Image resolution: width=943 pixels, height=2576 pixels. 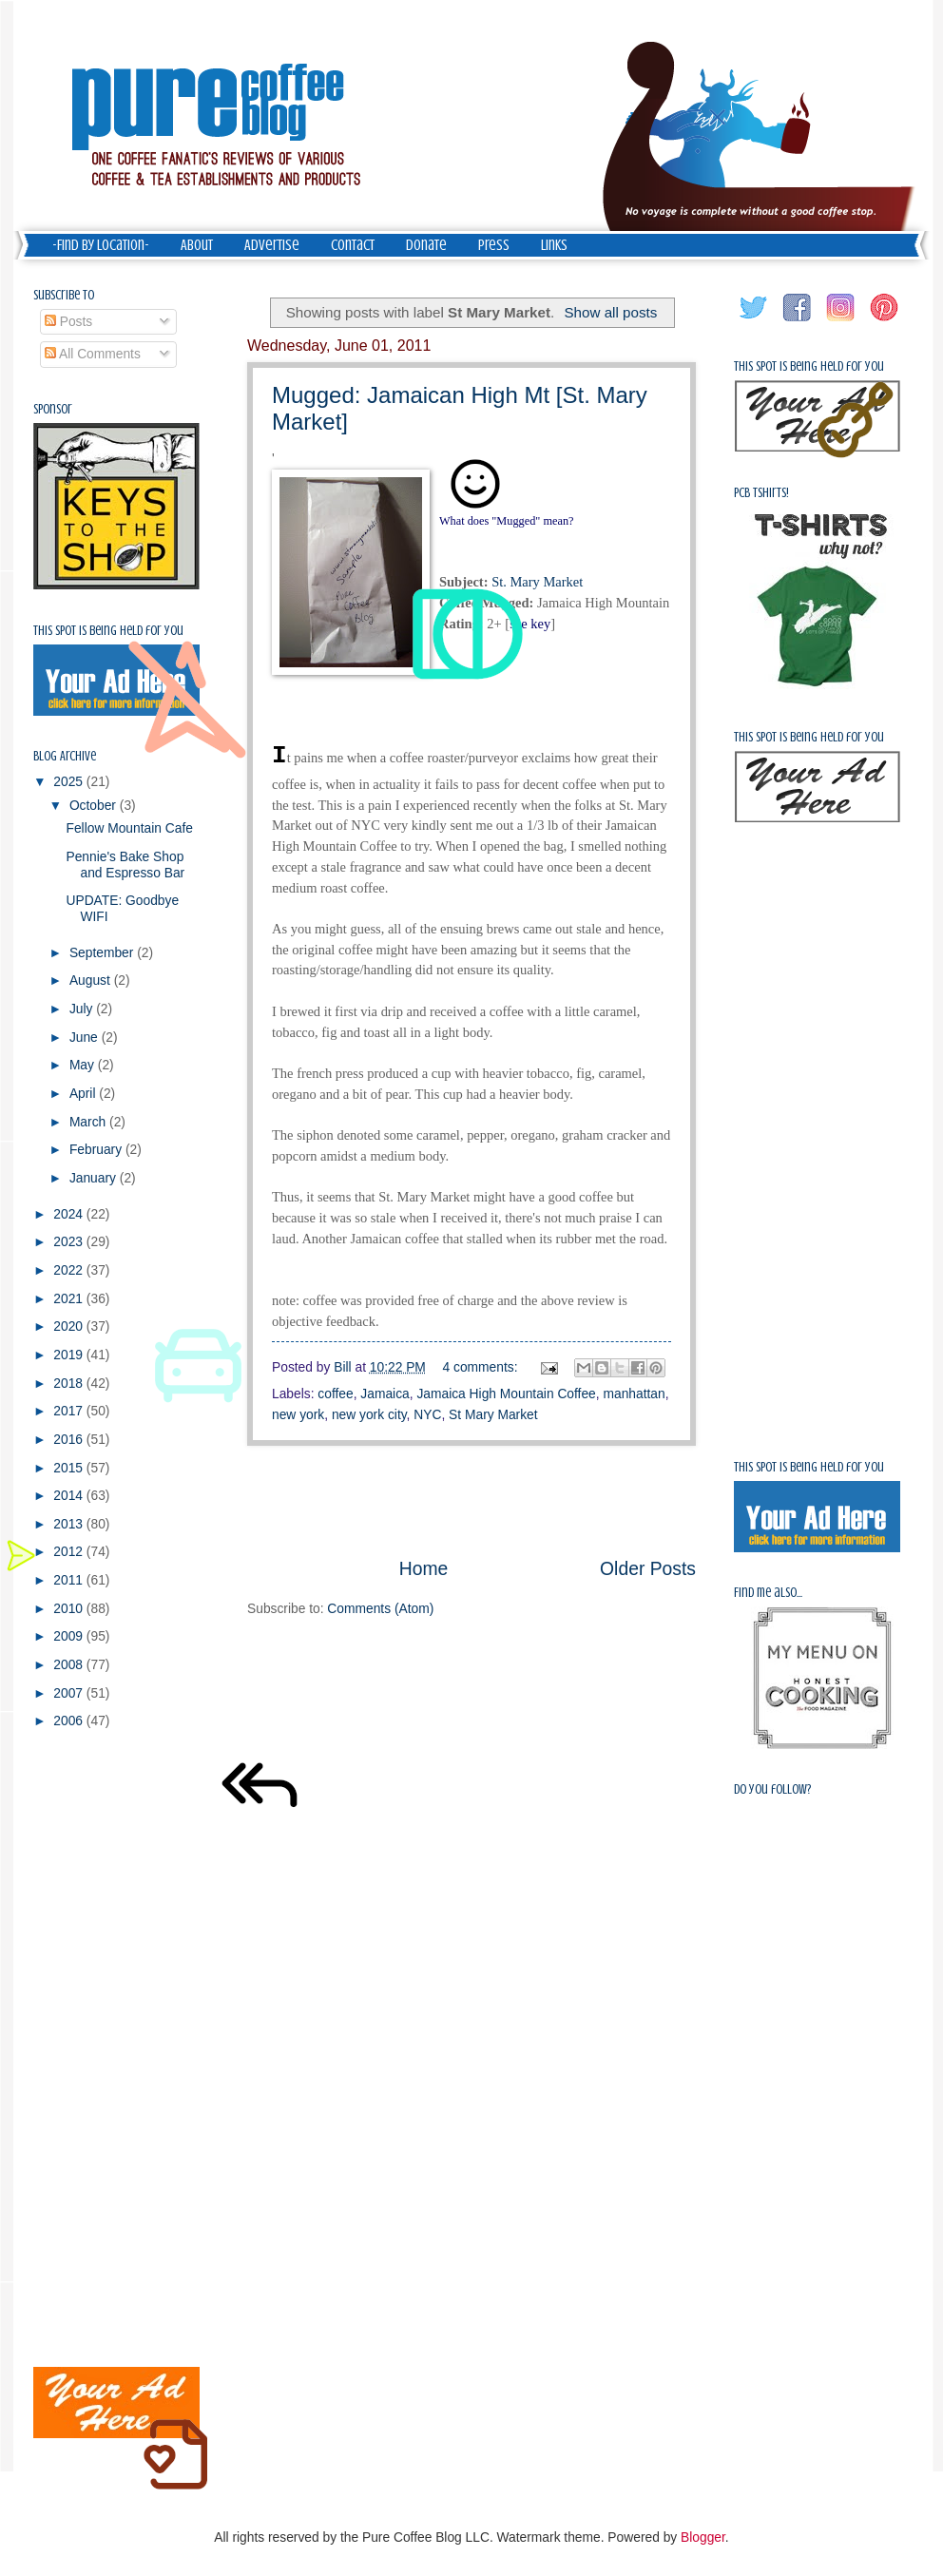 I want to click on access music or instrument settings, so click(x=855, y=419).